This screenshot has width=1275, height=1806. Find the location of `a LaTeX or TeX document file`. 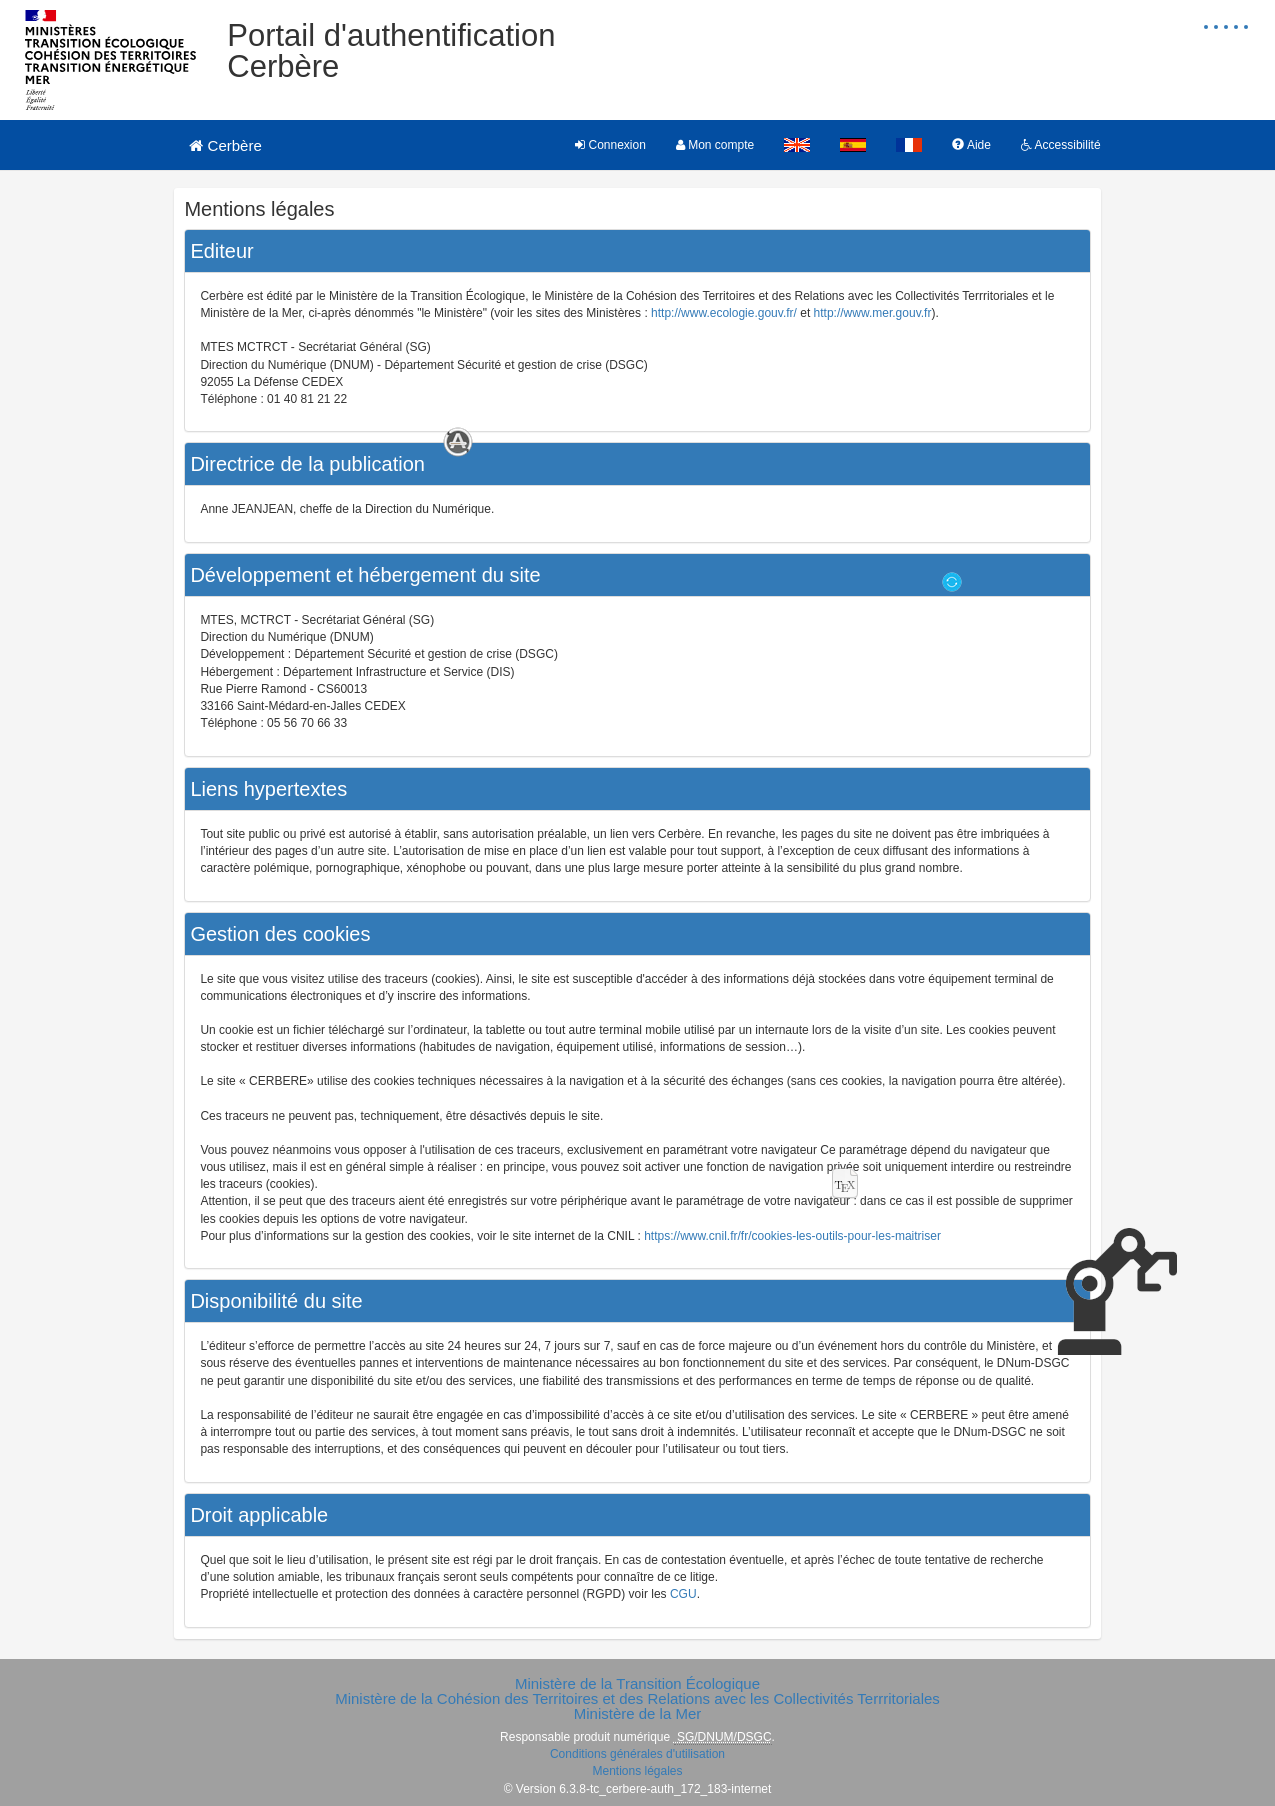

a LaTeX or TeX document file is located at coordinates (845, 1183).